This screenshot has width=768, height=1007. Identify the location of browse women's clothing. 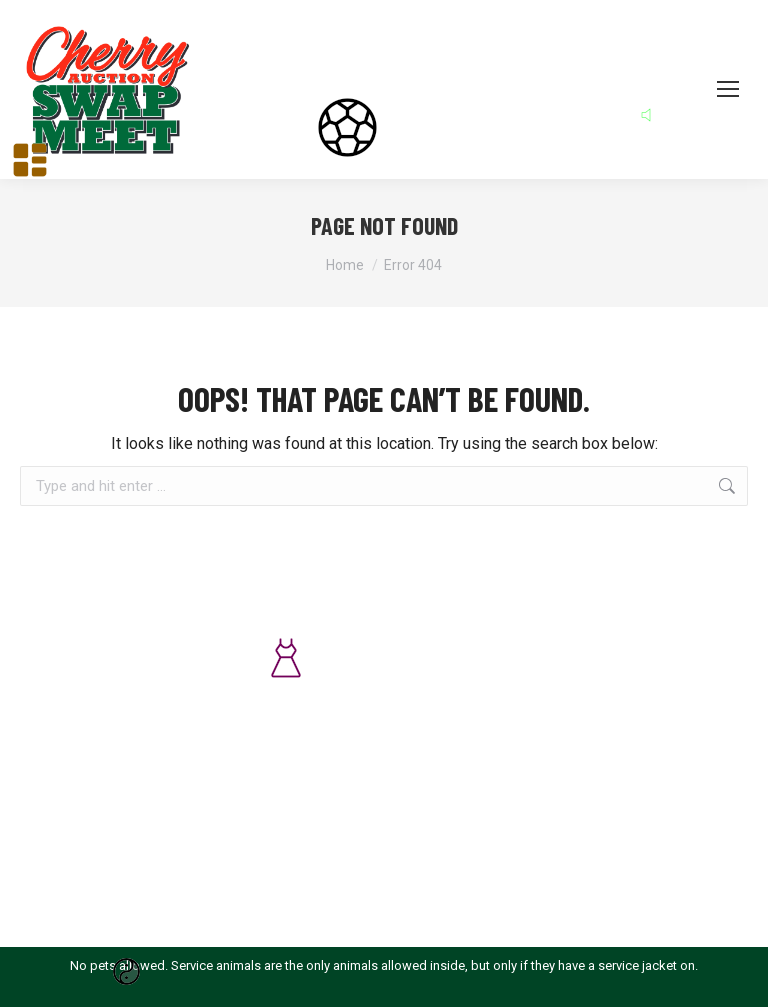
(286, 660).